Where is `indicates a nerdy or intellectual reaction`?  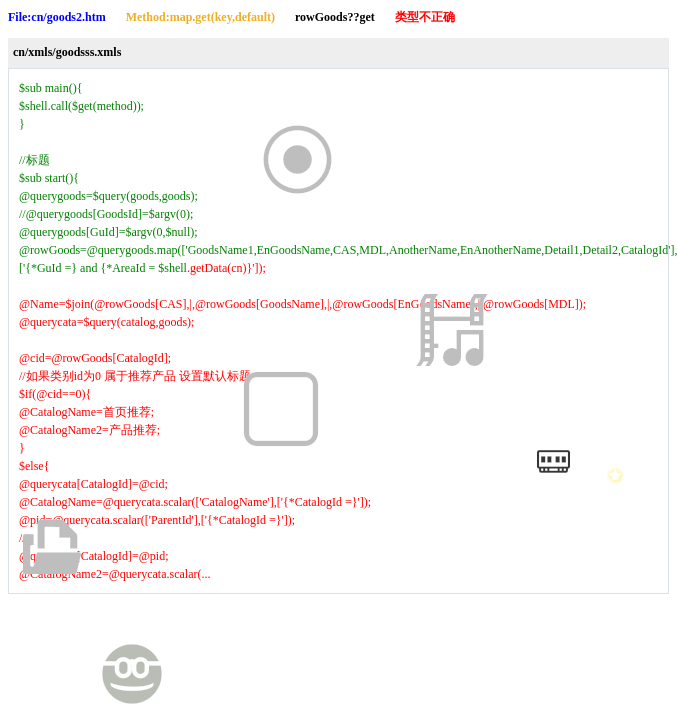 indicates a nerdy or intellectual reaction is located at coordinates (132, 674).